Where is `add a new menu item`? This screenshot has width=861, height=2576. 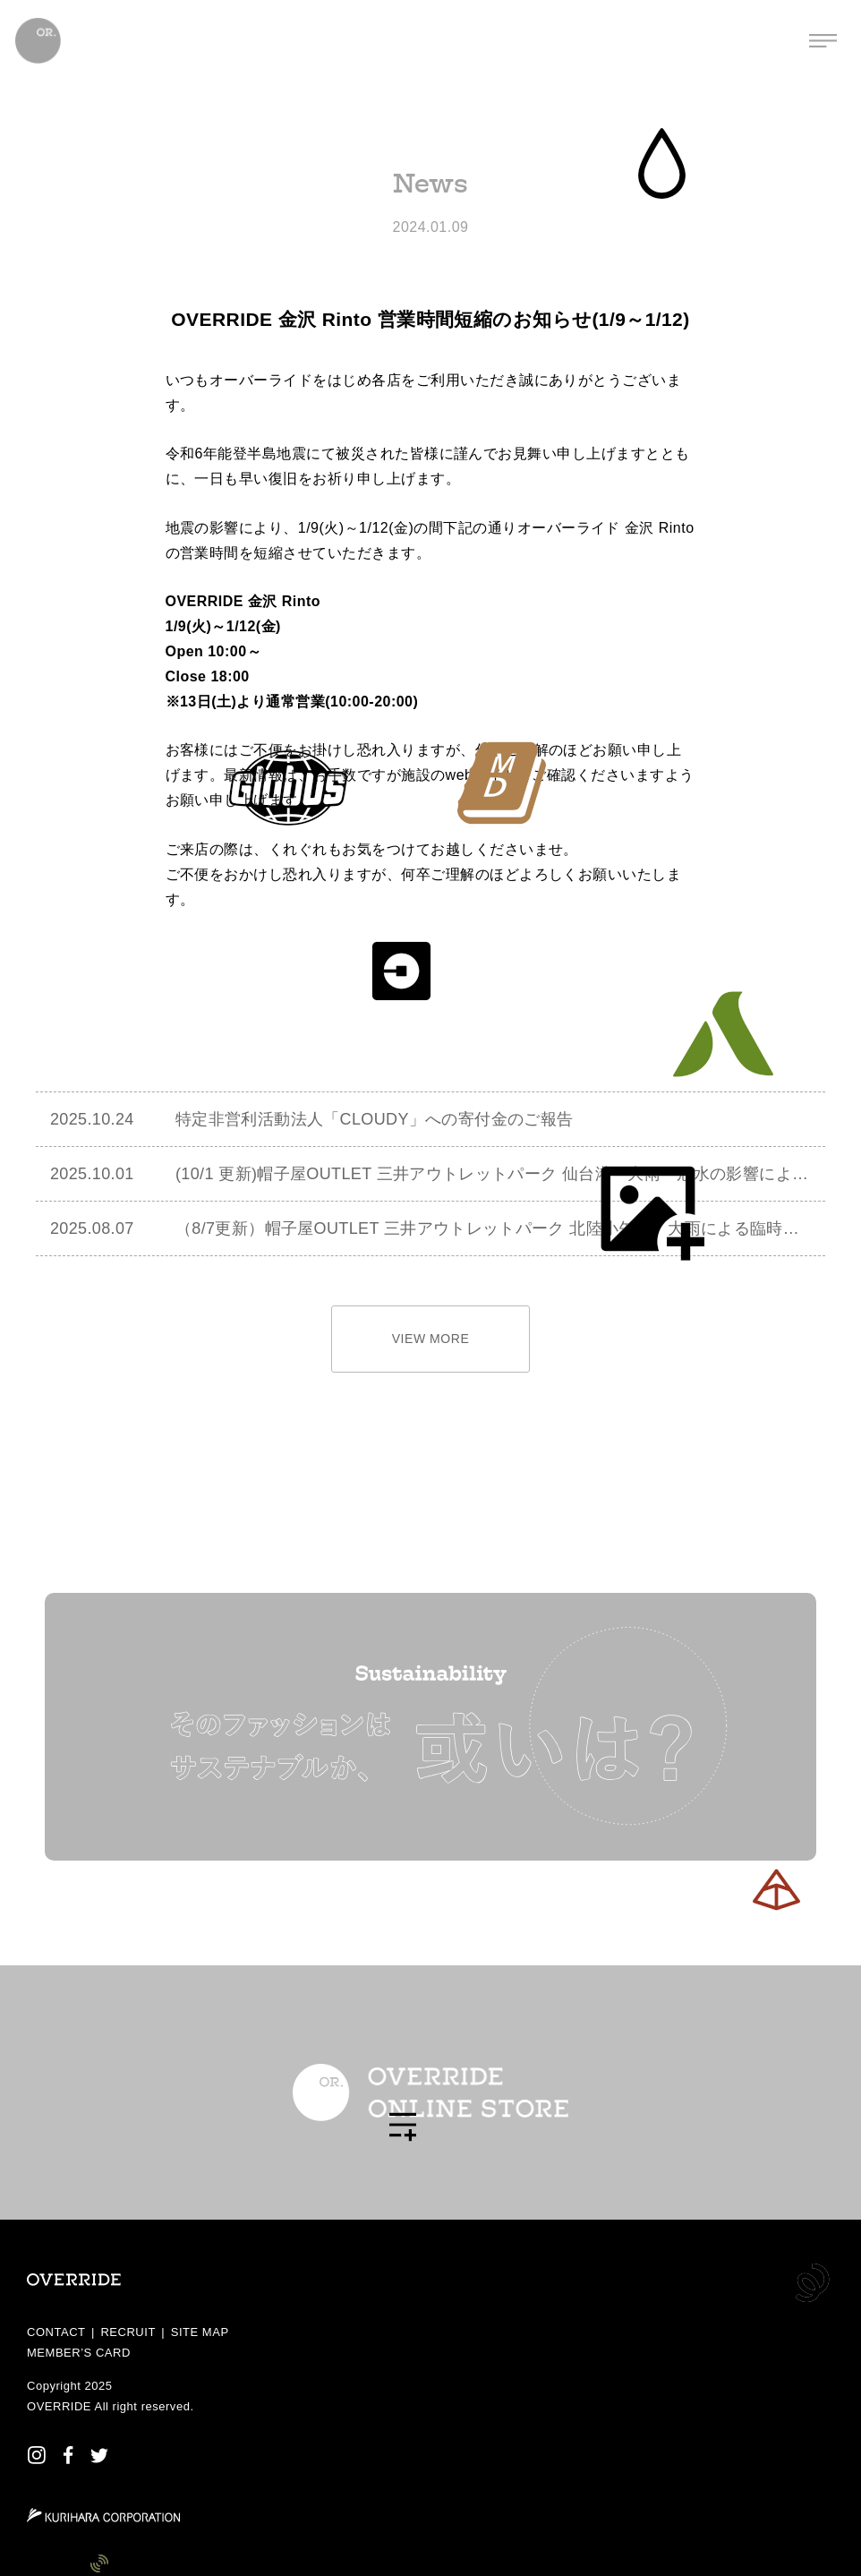 add a new menu item is located at coordinates (403, 2125).